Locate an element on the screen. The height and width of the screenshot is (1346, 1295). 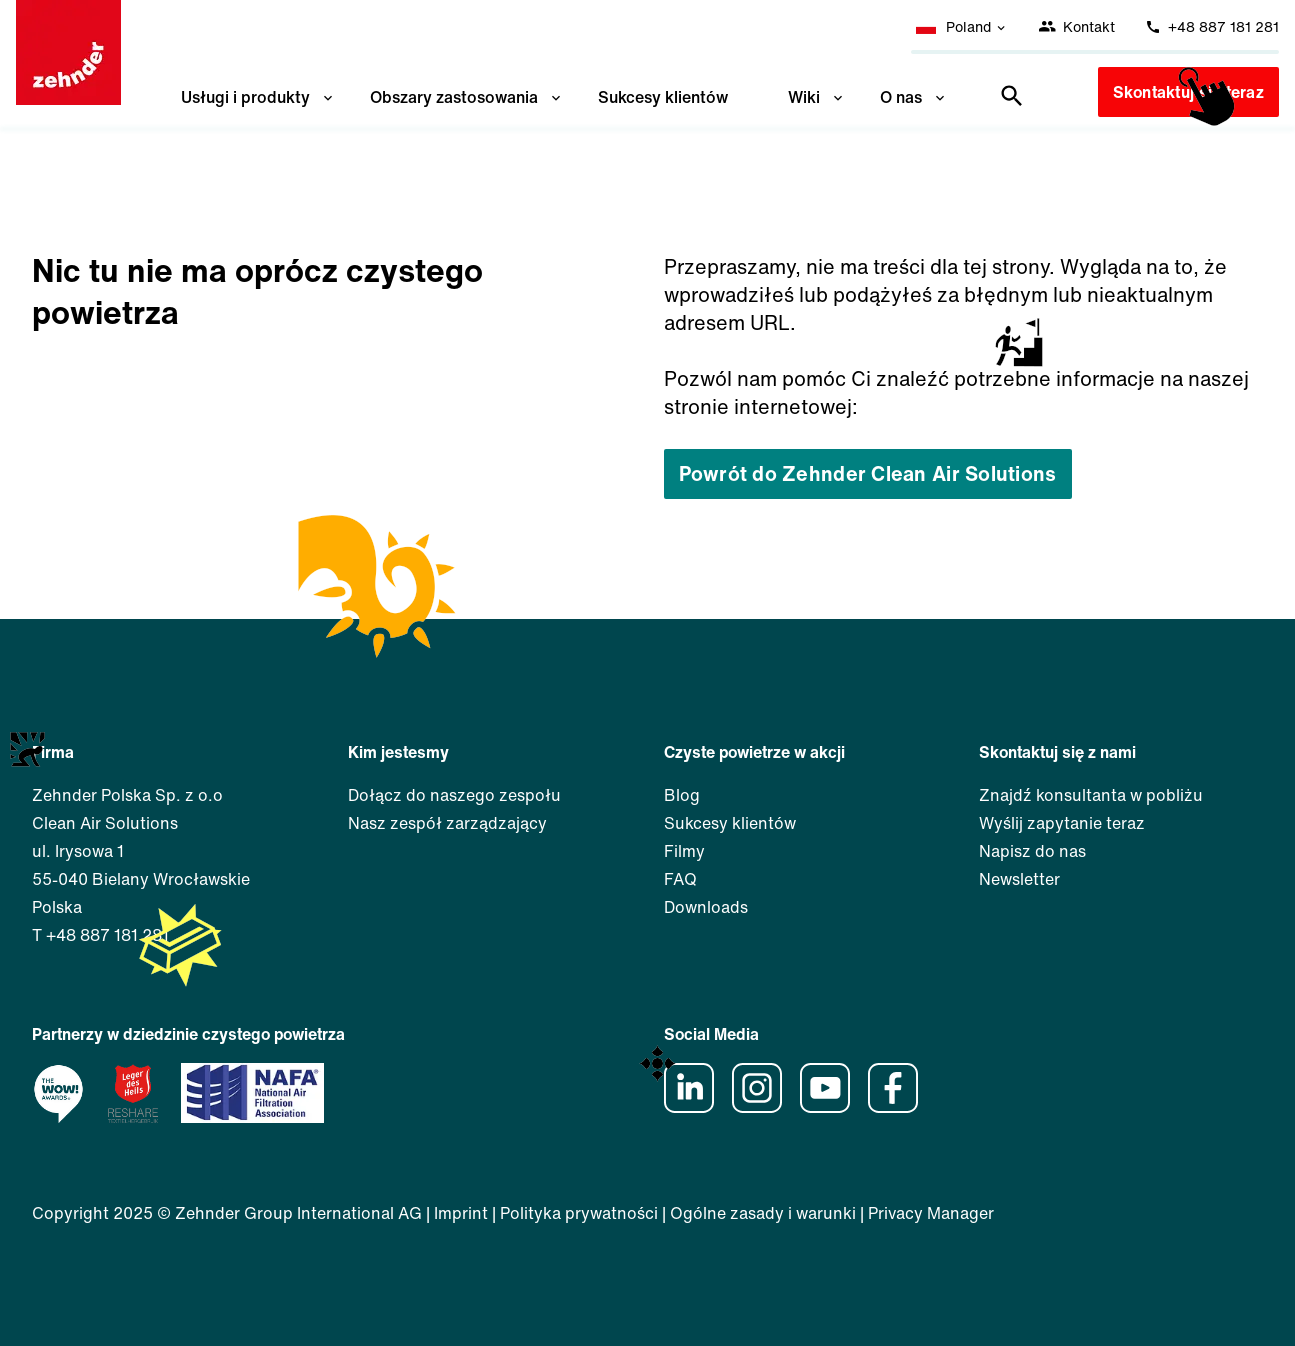
track progress toward a goal is located at coordinates (1018, 342).